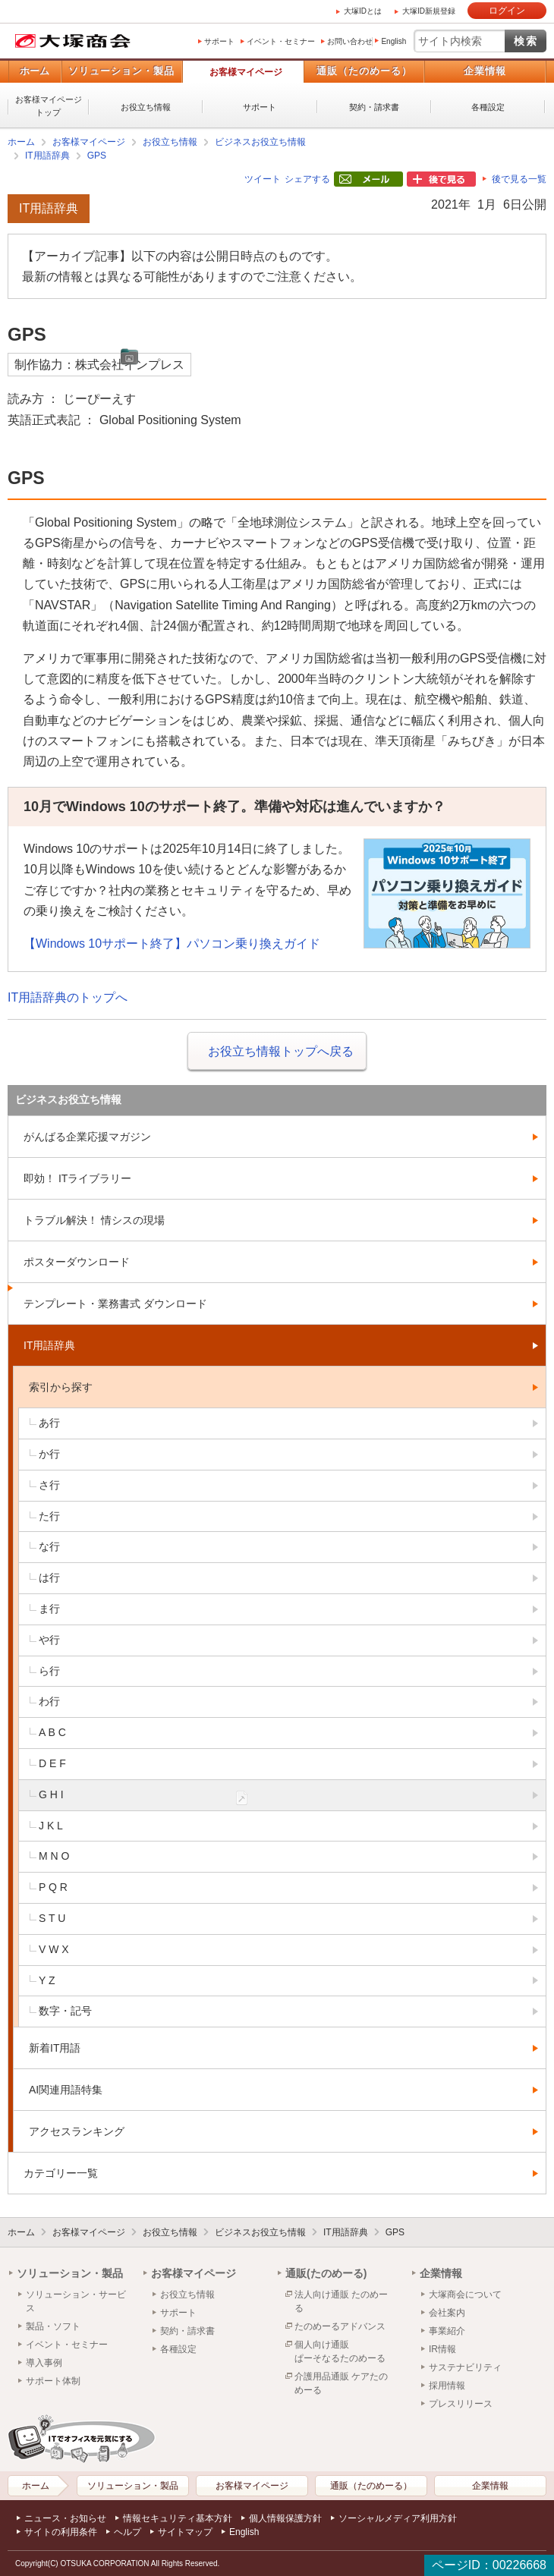  What do you see at coordinates (129, 356) in the screenshot?
I see `open your pictures folder` at bounding box center [129, 356].